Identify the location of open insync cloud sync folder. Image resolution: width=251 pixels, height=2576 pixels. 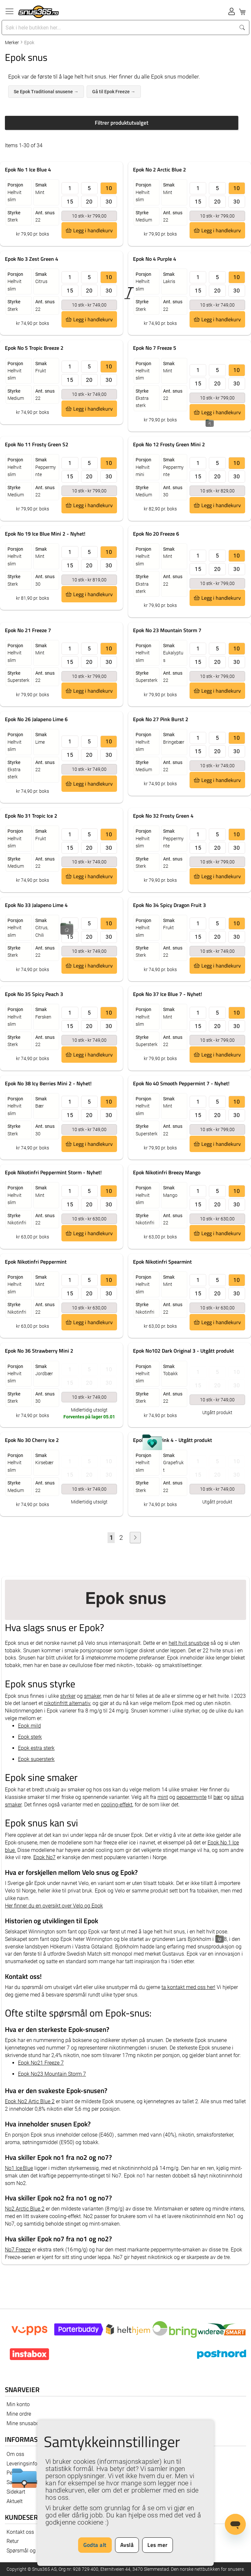
(209, 423).